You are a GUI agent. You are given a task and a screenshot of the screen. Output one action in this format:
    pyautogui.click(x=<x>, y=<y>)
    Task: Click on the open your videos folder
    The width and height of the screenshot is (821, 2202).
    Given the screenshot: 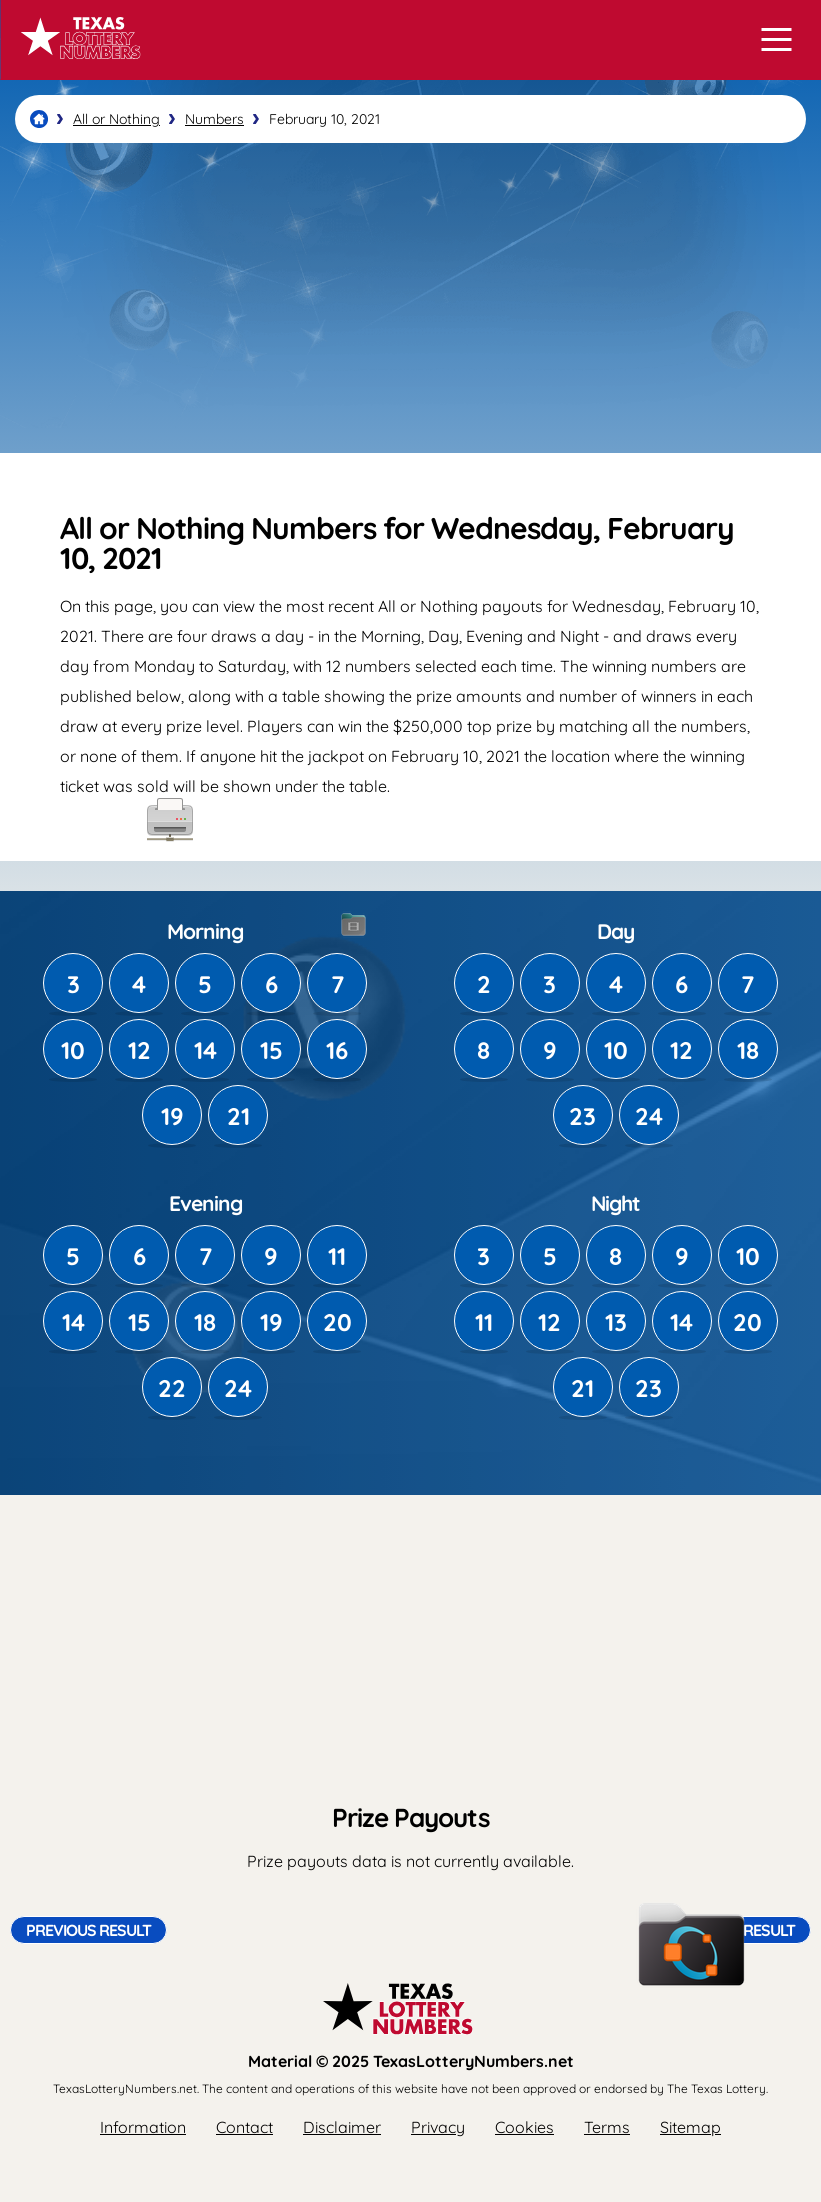 What is the action you would take?
    pyautogui.click(x=353, y=924)
    